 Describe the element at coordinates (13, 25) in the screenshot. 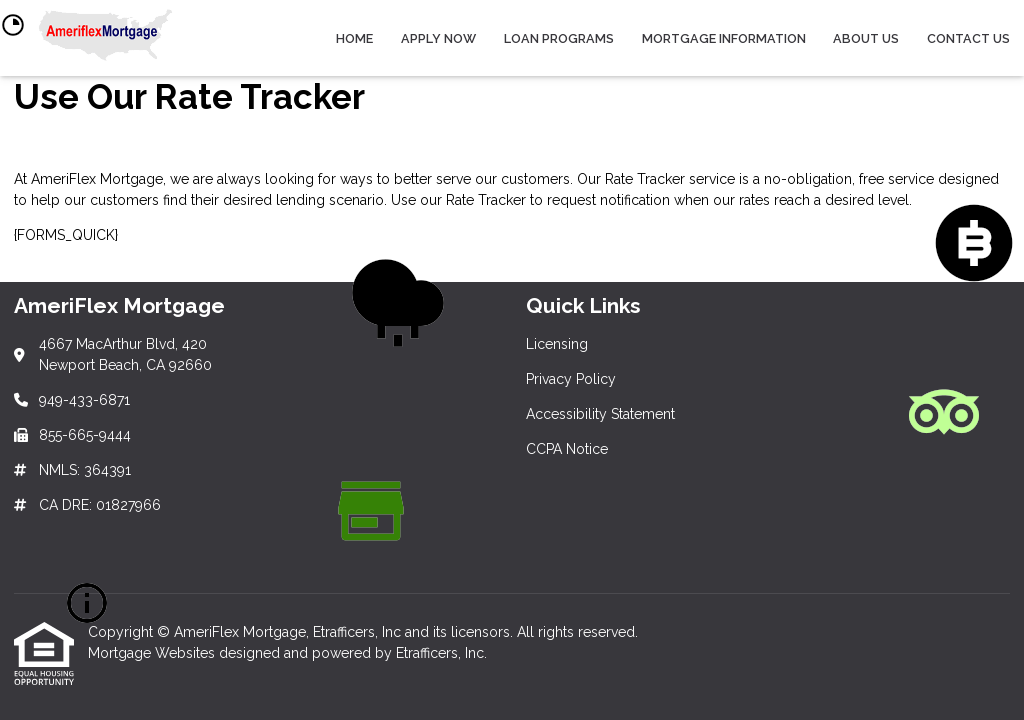

I see `indicates 25% progress or completion` at that location.